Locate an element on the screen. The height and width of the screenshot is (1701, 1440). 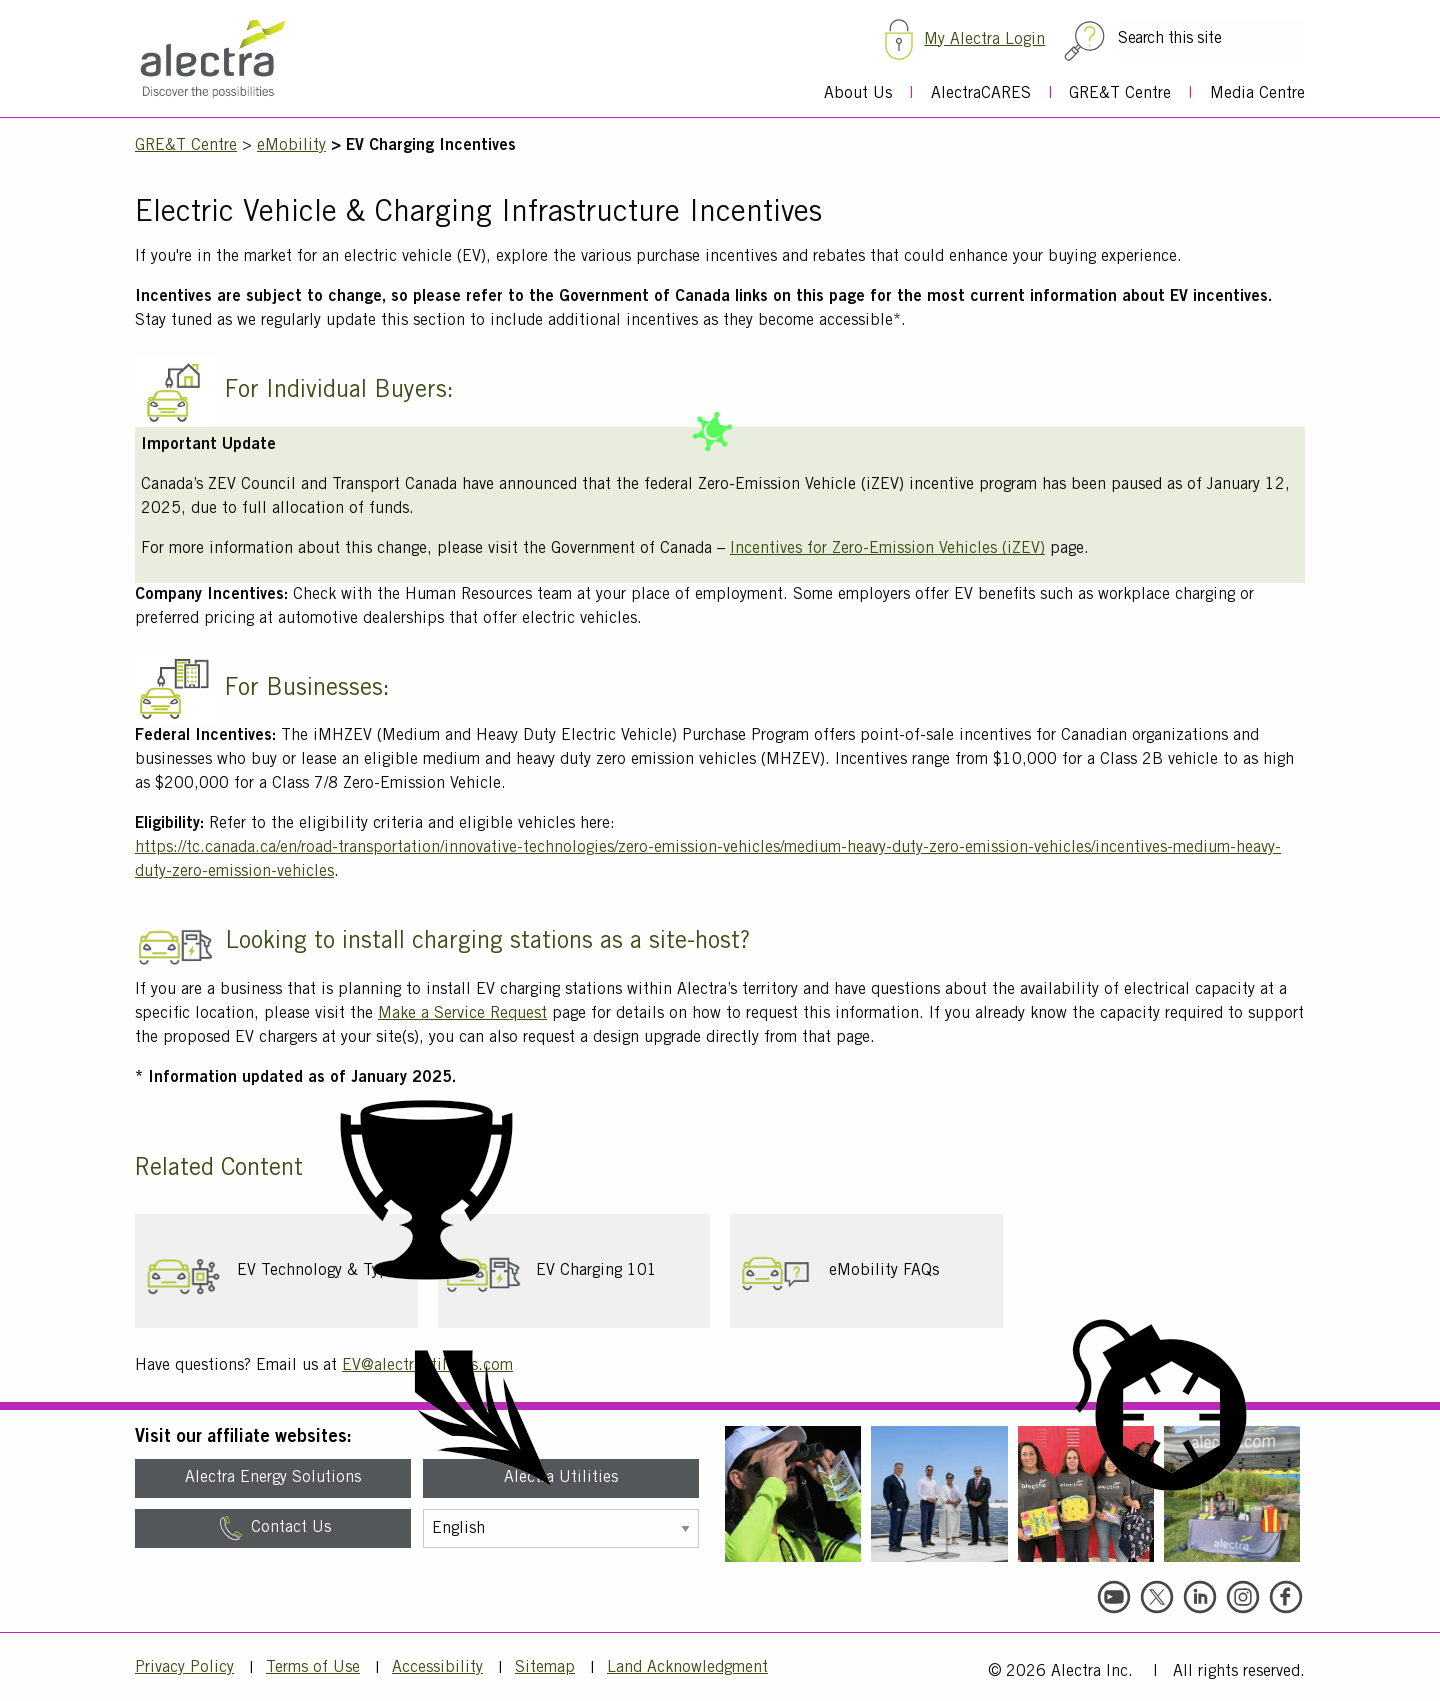
indicates law enforcement or sheriff-related content is located at coordinates (712, 431).